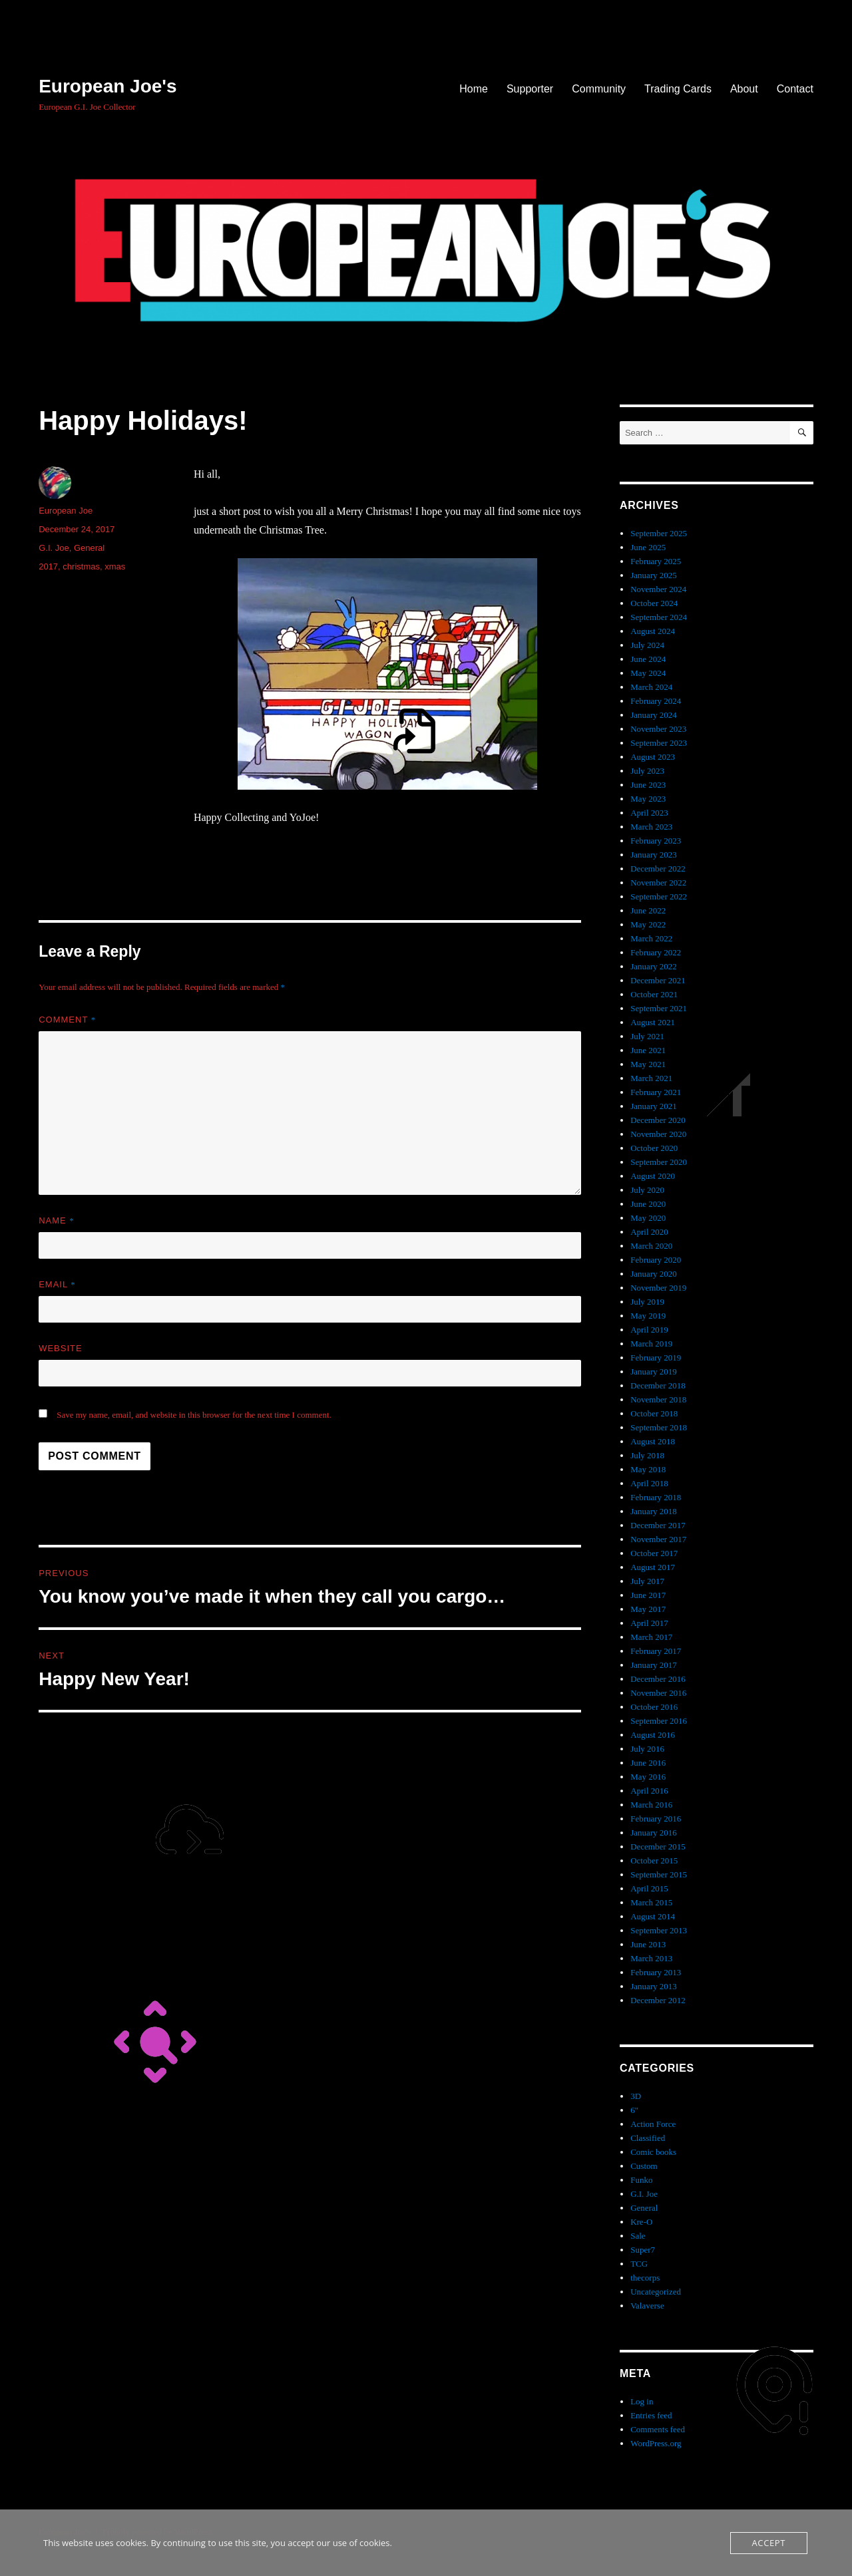 The image size is (852, 2576). What do you see at coordinates (417, 732) in the screenshot?
I see `create a symbolic link to this file` at bounding box center [417, 732].